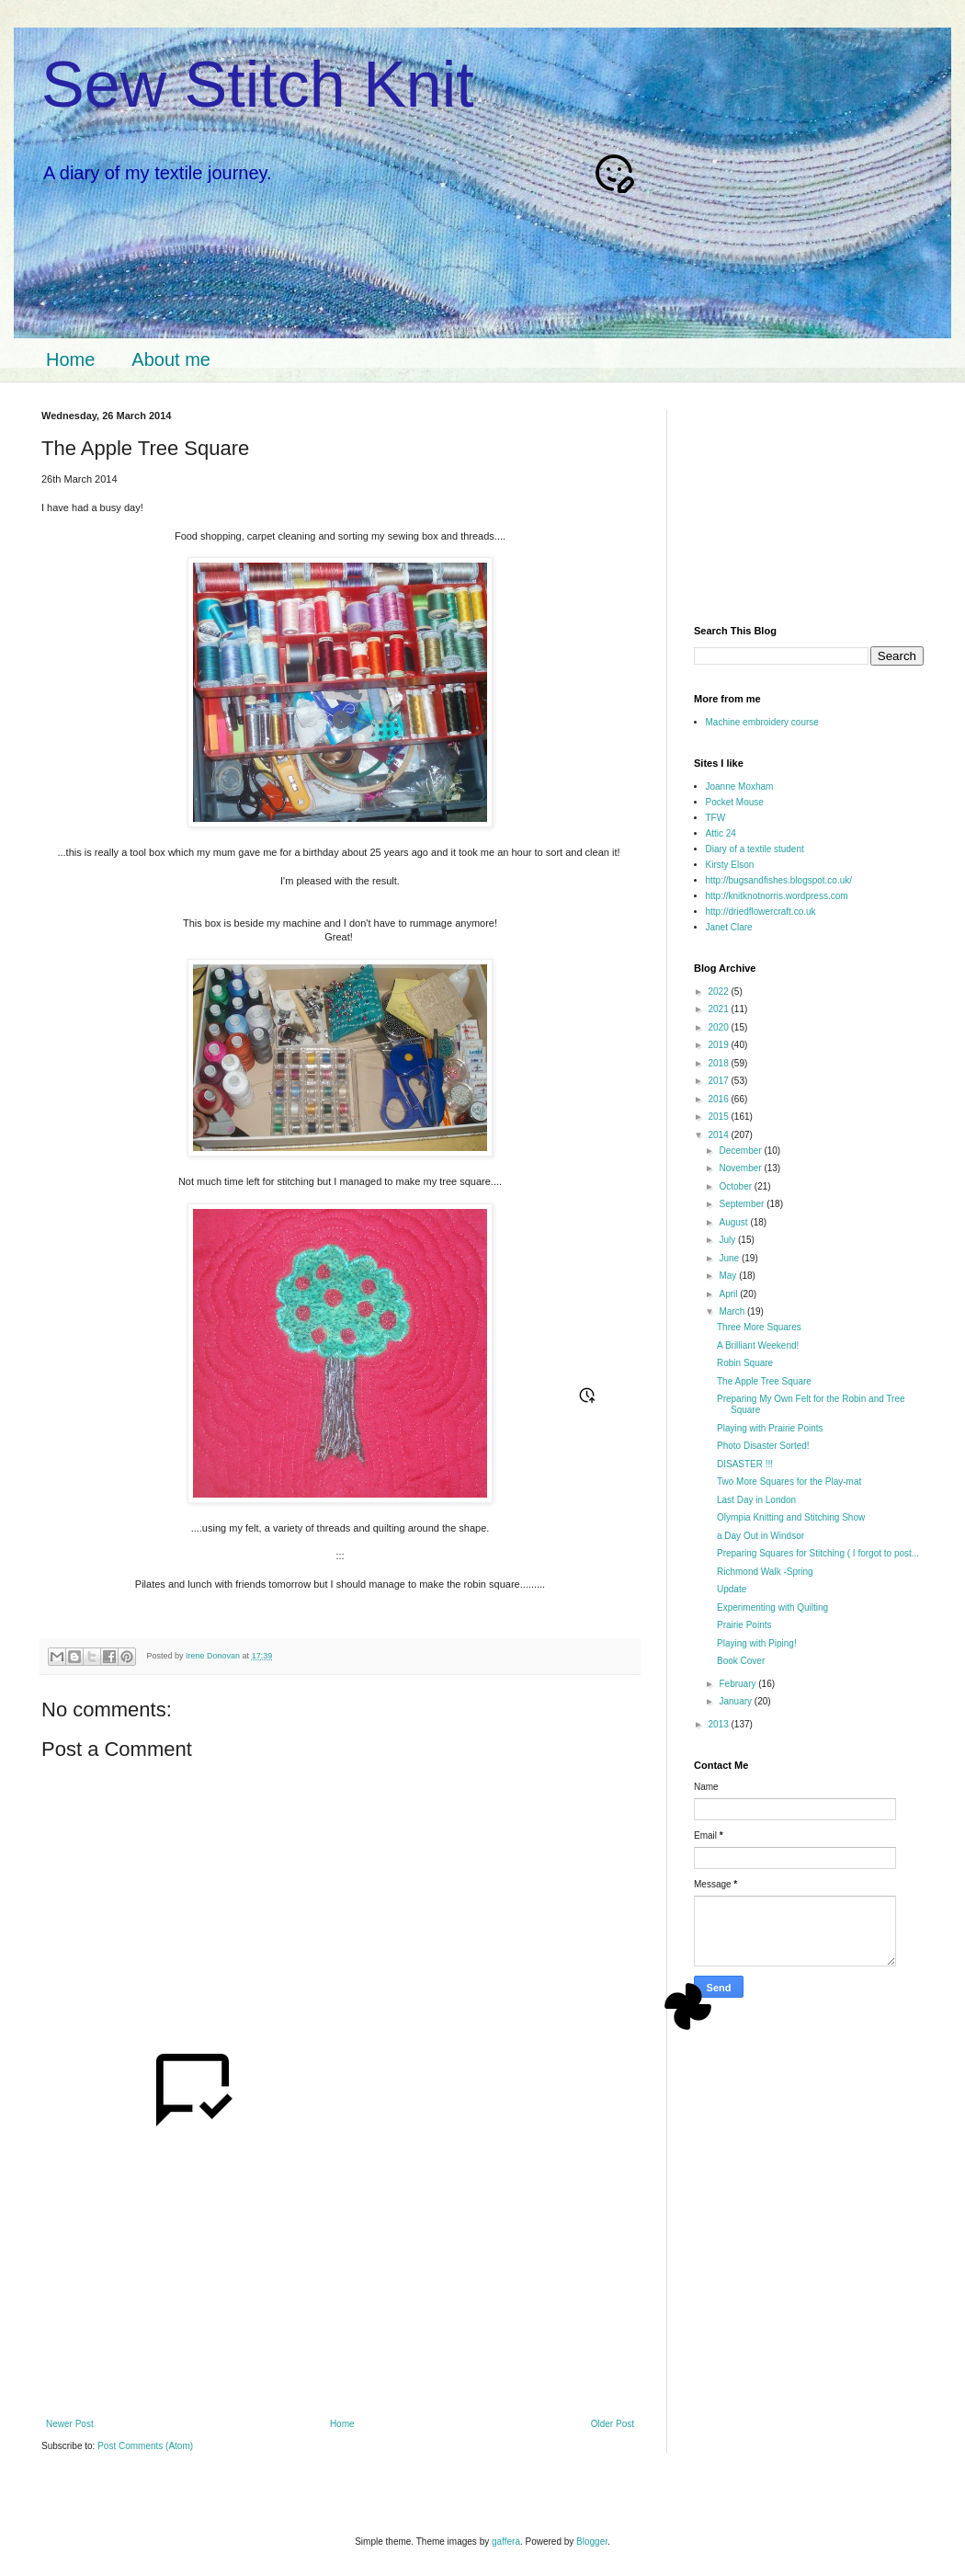  Describe the element at coordinates (614, 173) in the screenshot. I see `edit your mood or status` at that location.